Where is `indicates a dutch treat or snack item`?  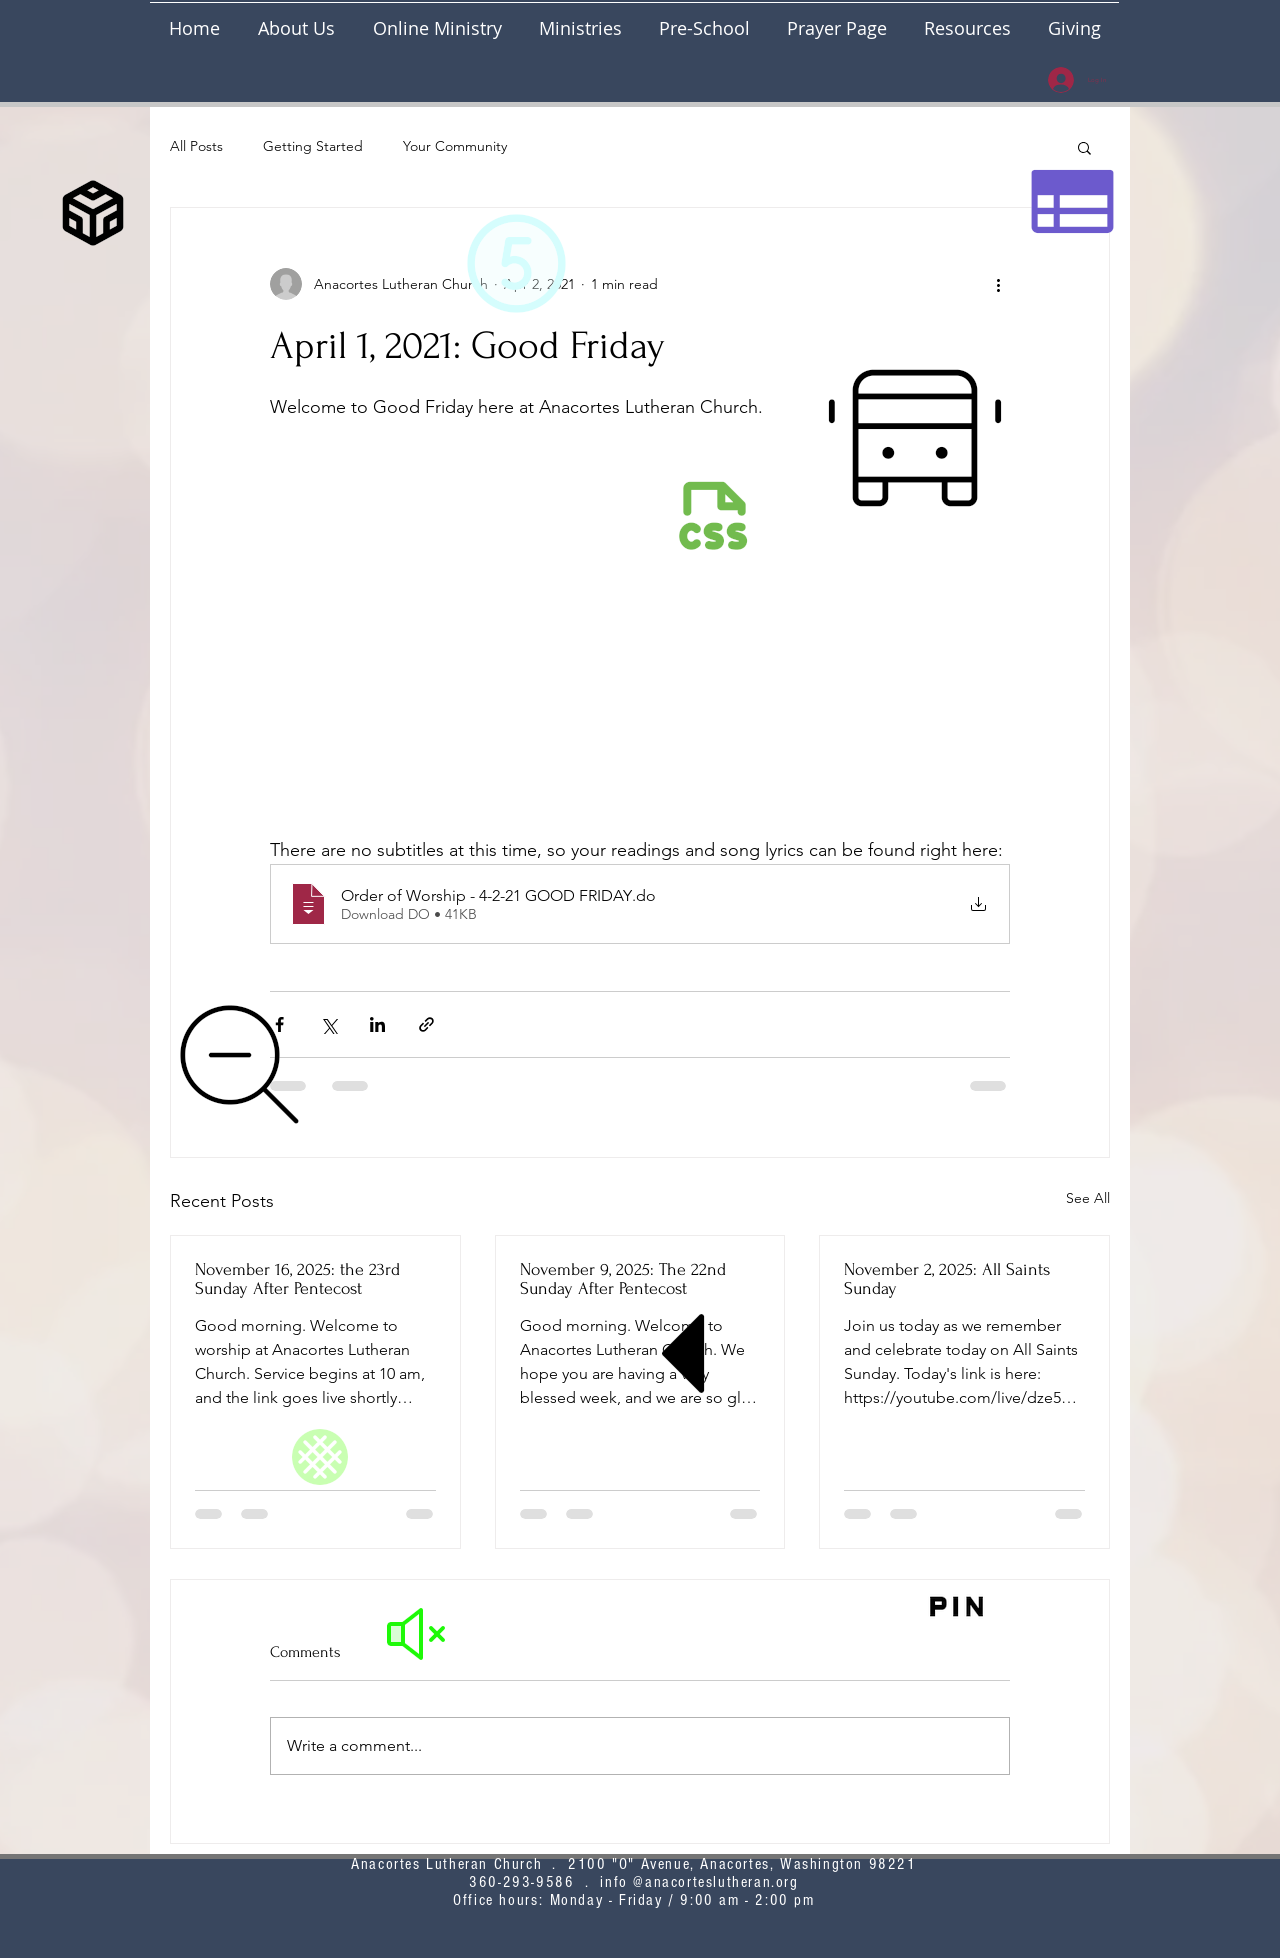
indicates a dutch treat or snack item is located at coordinates (320, 1457).